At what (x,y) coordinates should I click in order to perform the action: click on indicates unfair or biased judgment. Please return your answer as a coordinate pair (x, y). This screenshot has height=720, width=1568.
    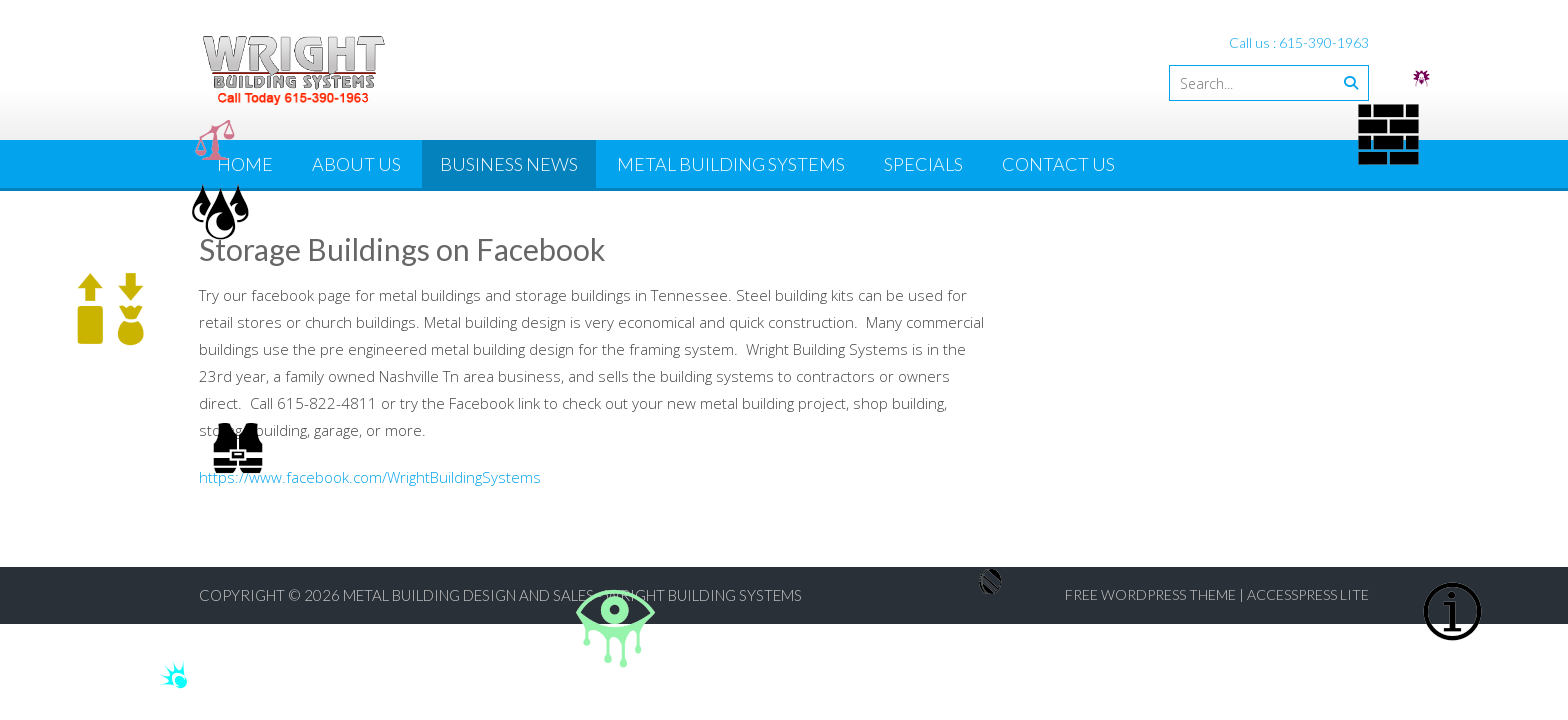
    Looking at the image, I should click on (215, 140).